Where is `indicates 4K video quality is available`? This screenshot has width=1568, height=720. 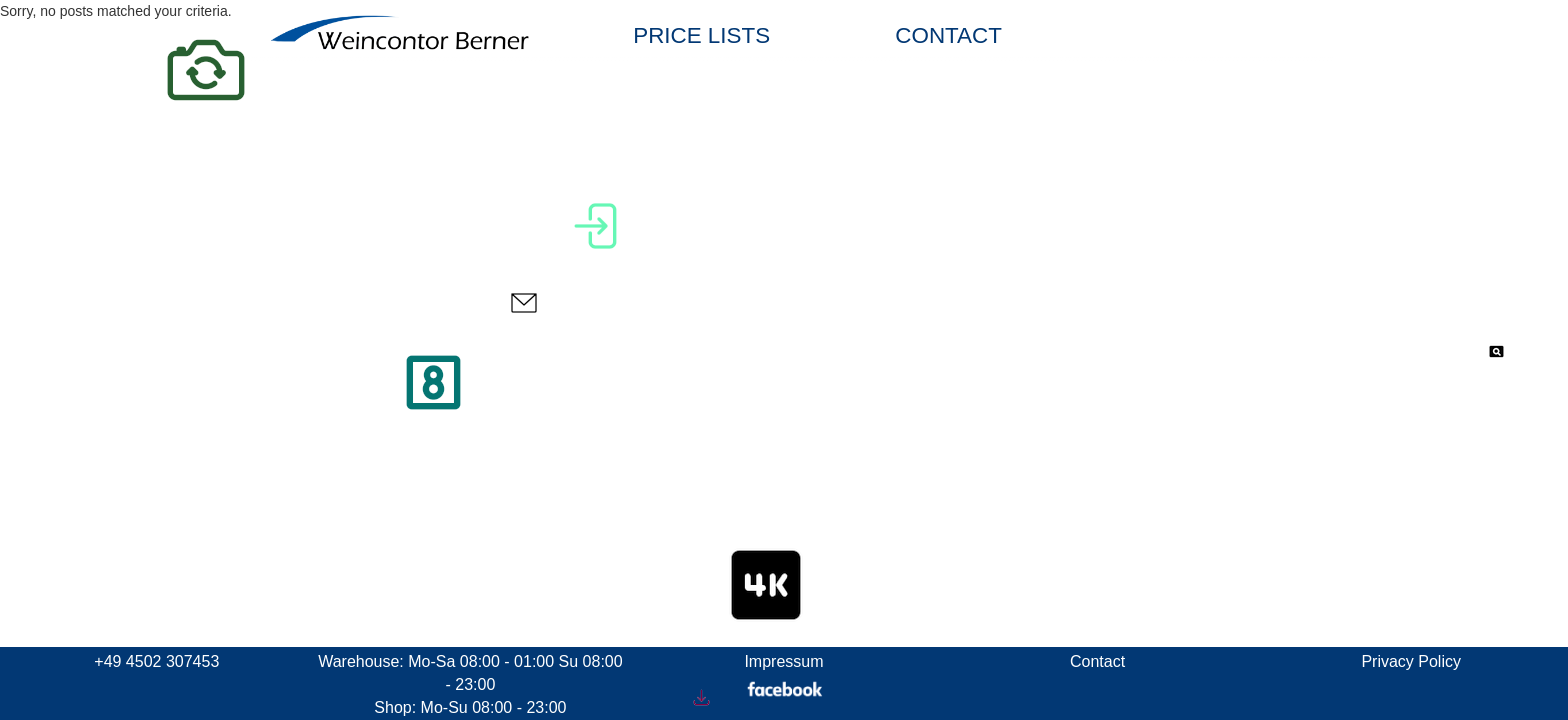 indicates 4K video quality is available is located at coordinates (766, 585).